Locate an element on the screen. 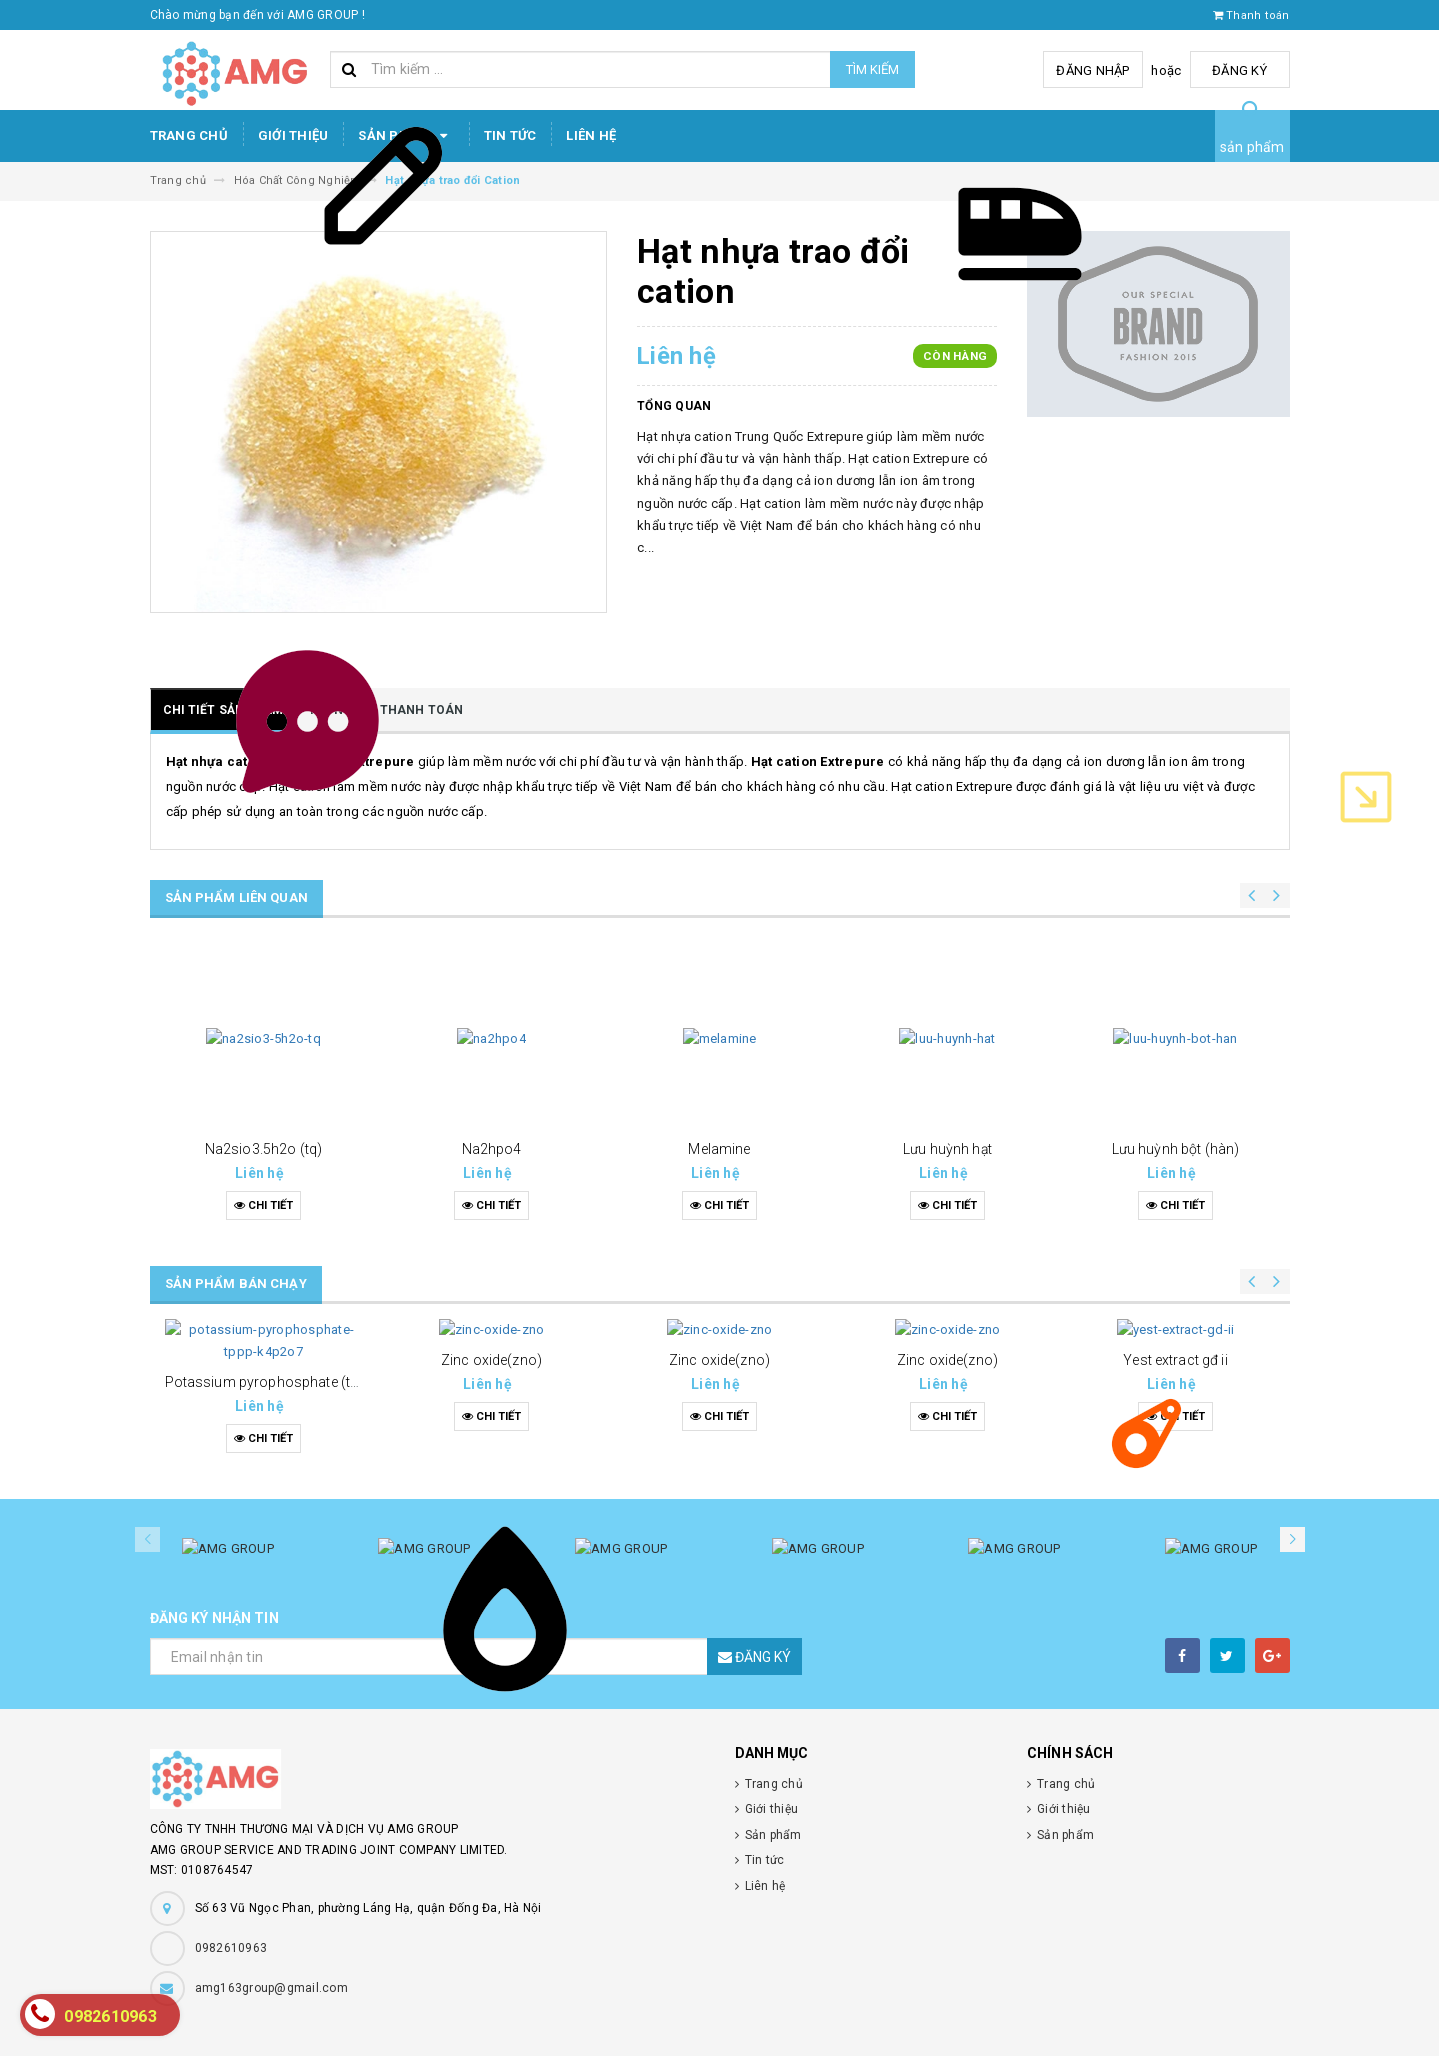  navigate to the next item diagonally is located at coordinates (1366, 797).